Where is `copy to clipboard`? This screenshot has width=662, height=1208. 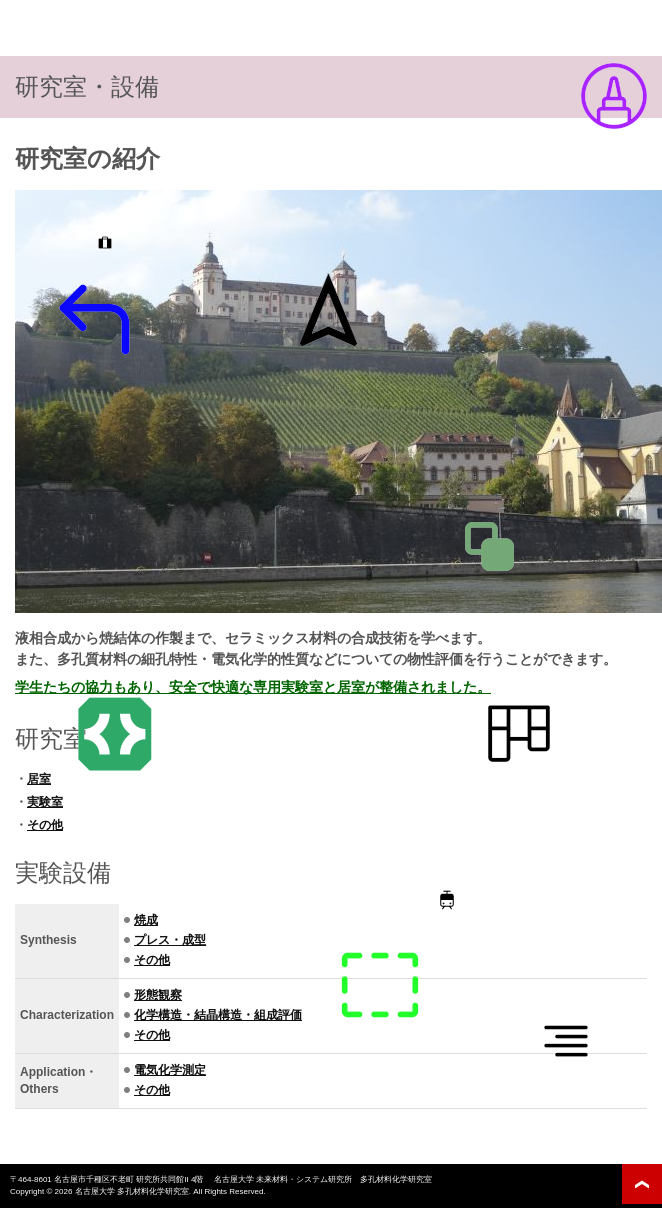 copy to clipboard is located at coordinates (489, 546).